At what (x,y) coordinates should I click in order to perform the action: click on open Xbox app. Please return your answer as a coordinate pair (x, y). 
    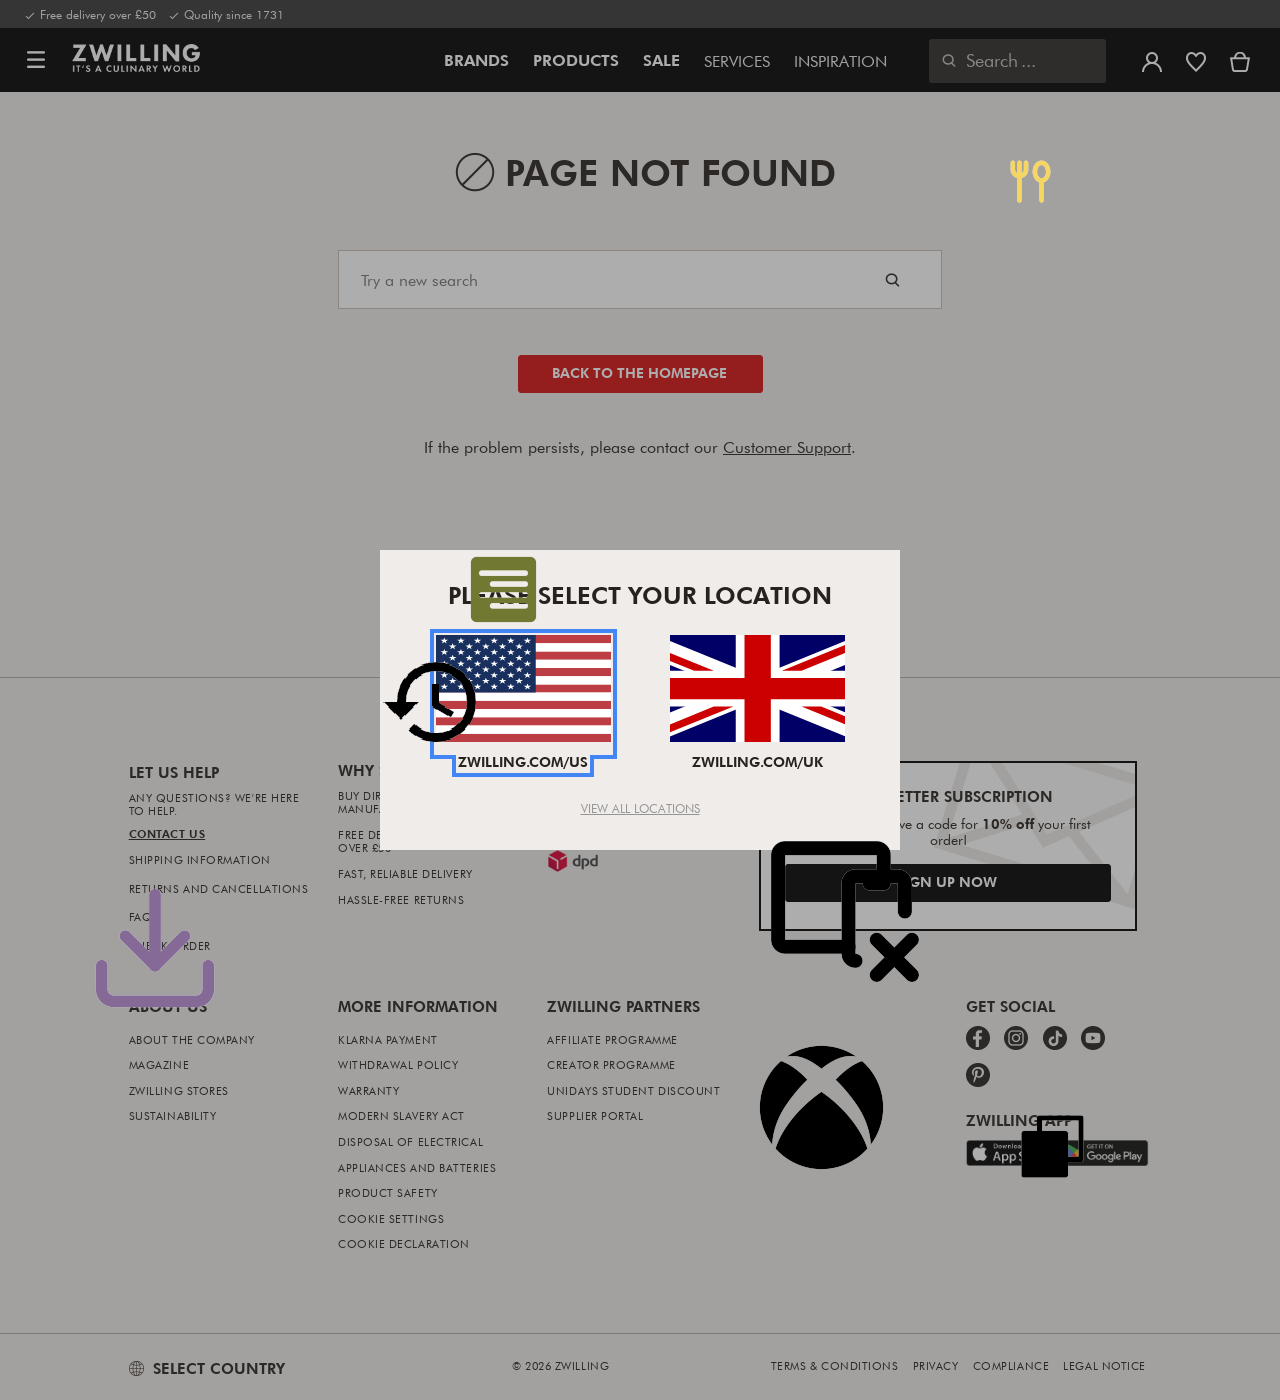
    Looking at the image, I should click on (821, 1107).